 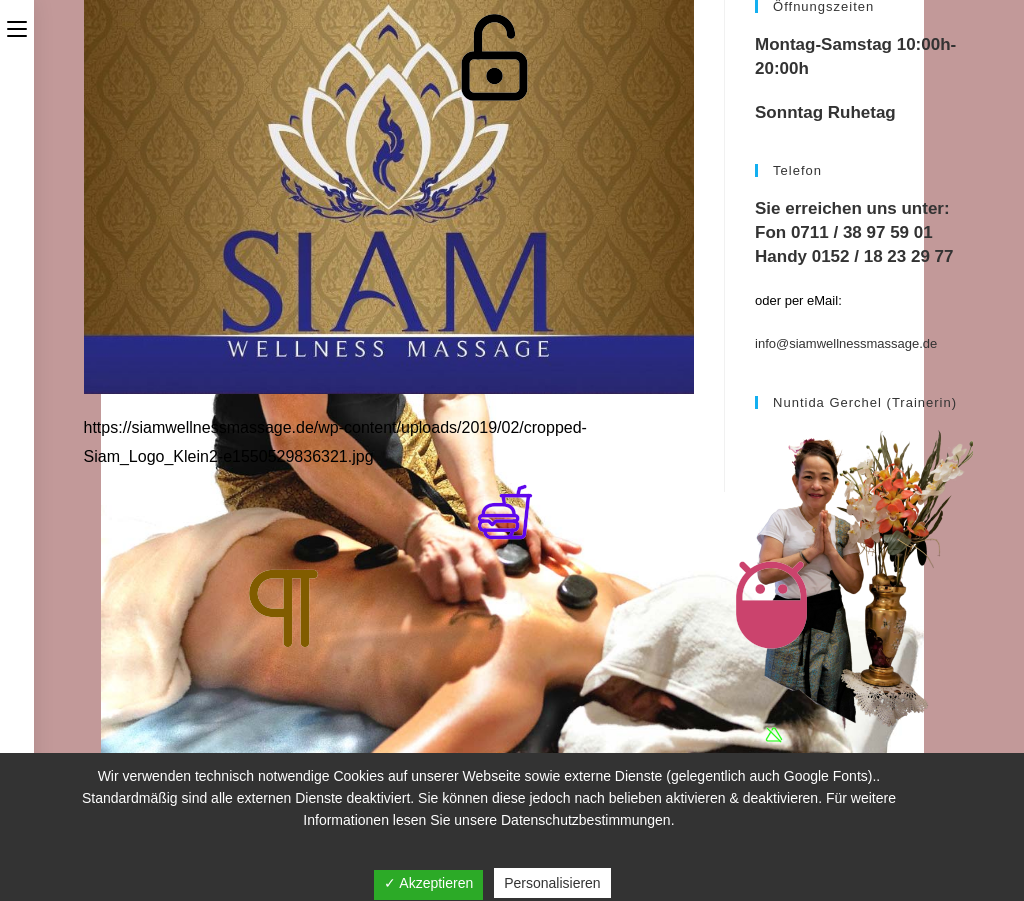 What do you see at coordinates (771, 603) in the screenshot?
I see `android device or app settings` at bounding box center [771, 603].